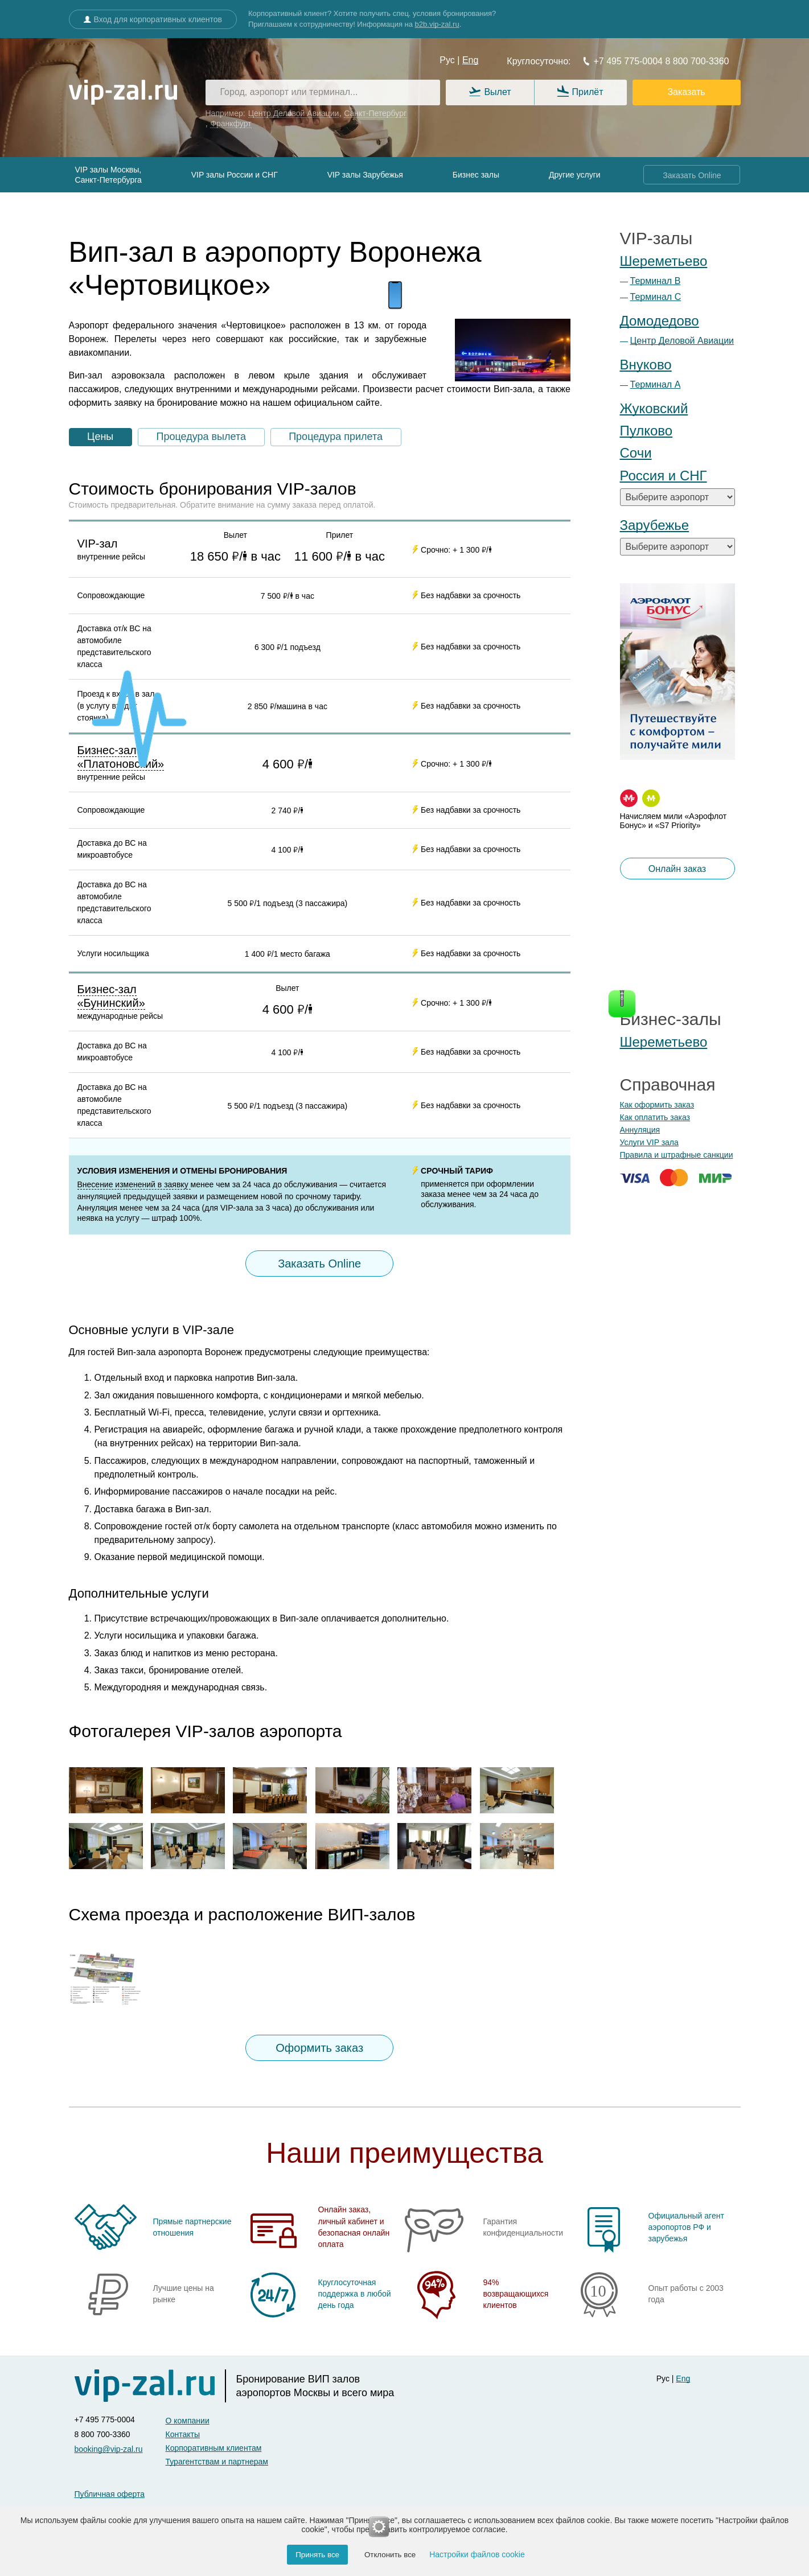 The width and height of the screenshot is (809, 2576). I want to click on open archive utility to compress or extract files, so click(622, 1003).